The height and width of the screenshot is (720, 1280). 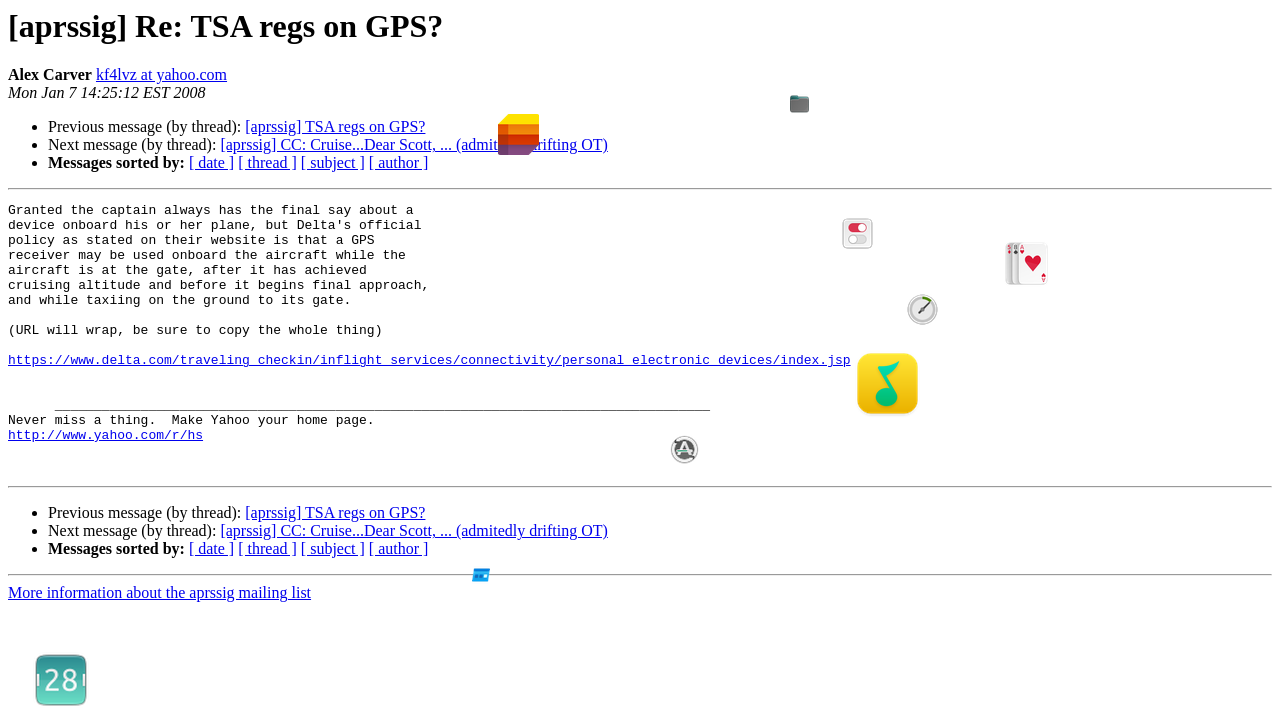 I want to click on open gnome tweaks settings, so click(x=857, y=233).